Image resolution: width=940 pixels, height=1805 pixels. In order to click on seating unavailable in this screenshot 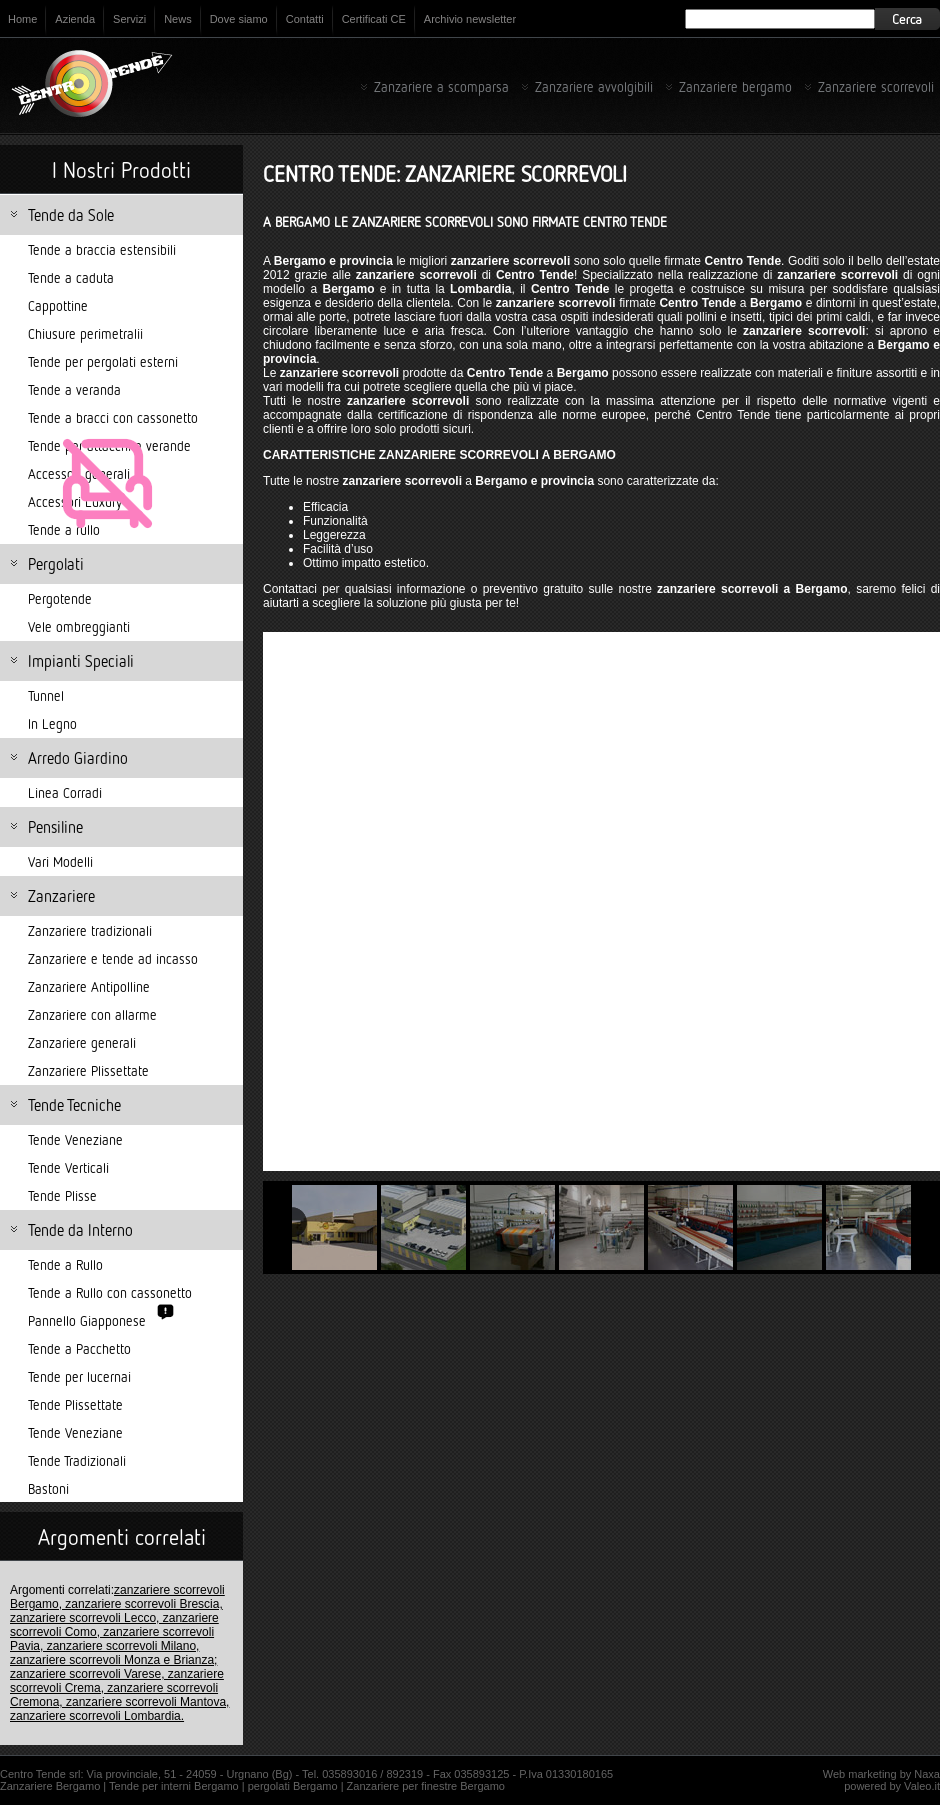, I will do `click(107, 483)`.